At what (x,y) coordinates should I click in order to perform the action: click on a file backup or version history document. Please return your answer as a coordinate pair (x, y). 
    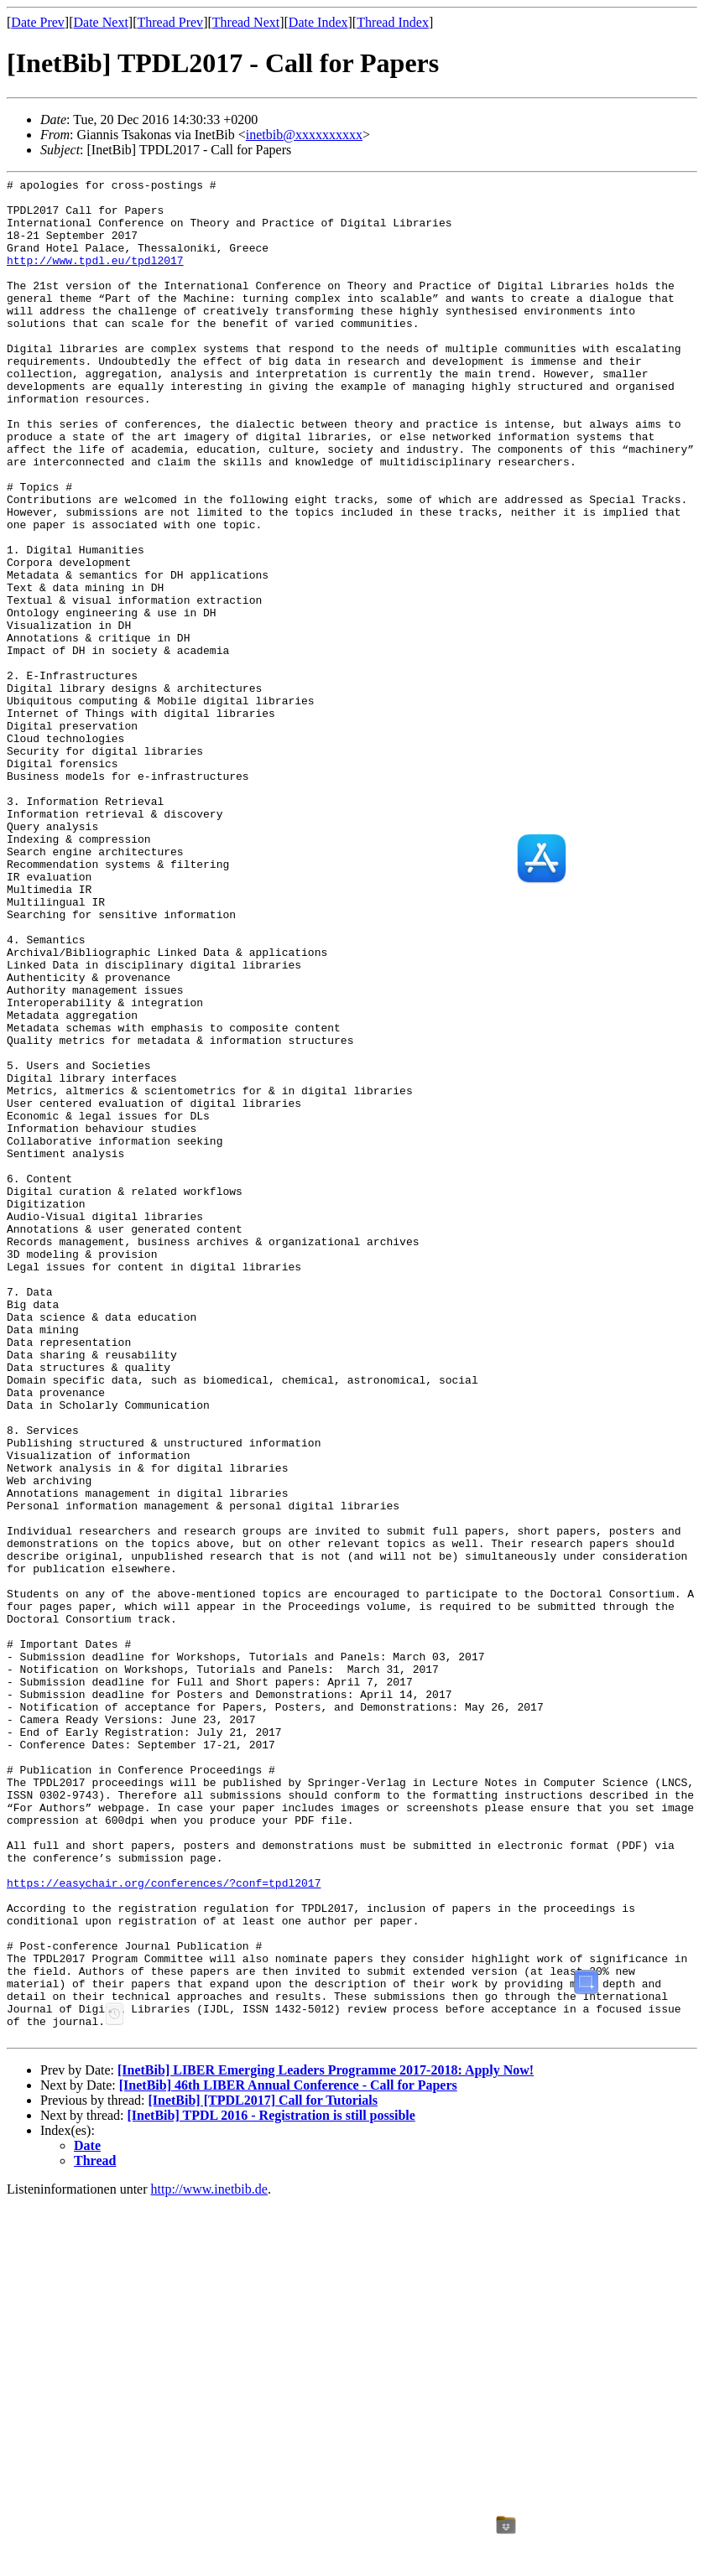
    Looking at the image, I should click on (114, 2013).